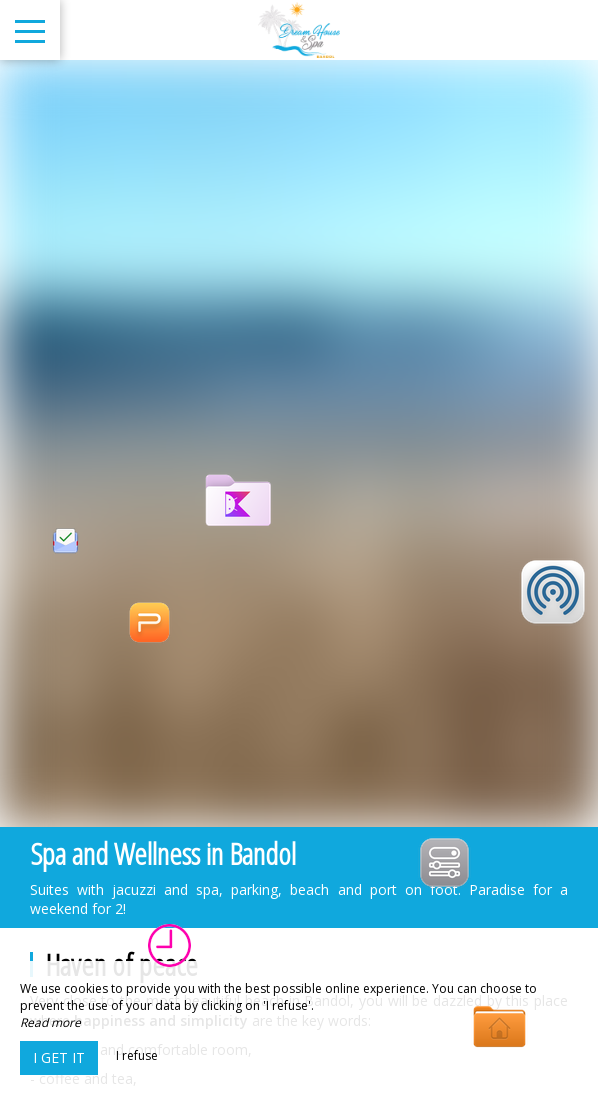  I want to click on open interface design application, so click(444, 862).